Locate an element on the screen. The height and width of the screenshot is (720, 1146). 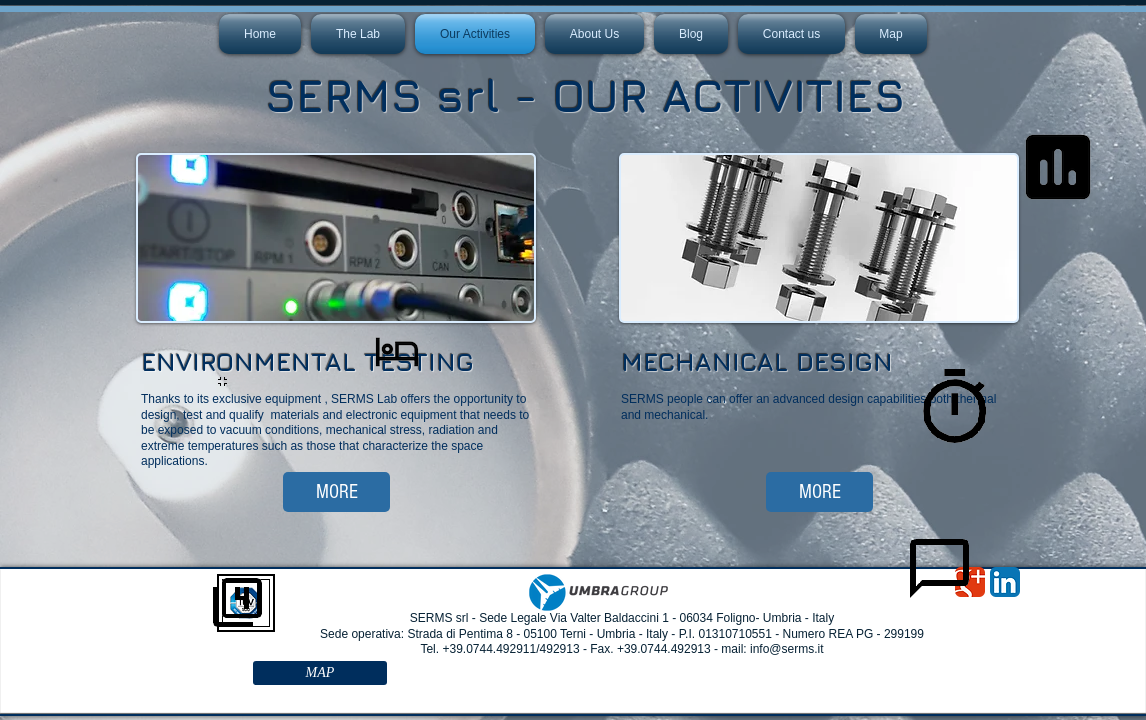
select filter option 4 is located at coordinates (237, 602).